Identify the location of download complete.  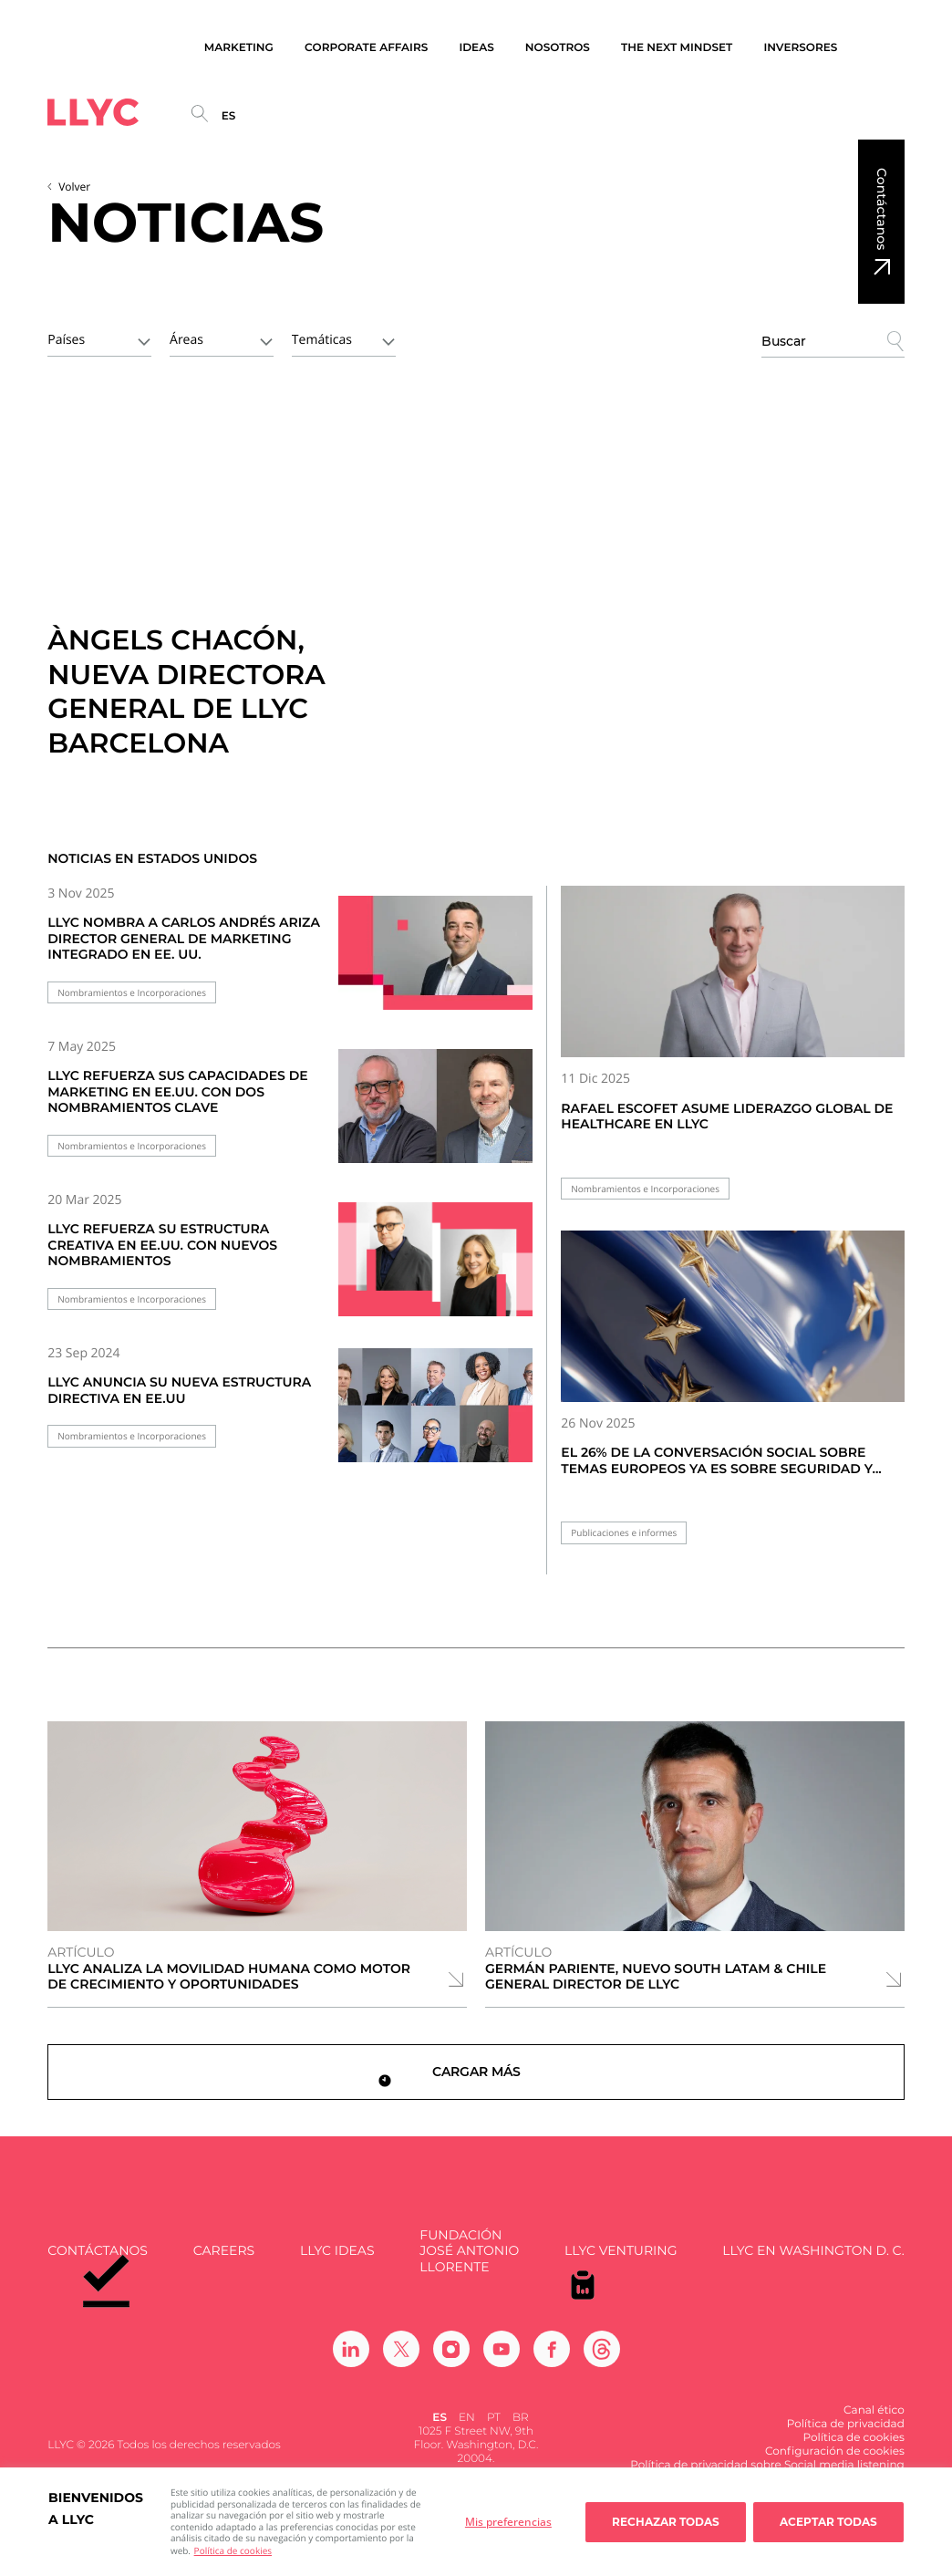
(106, 2280).